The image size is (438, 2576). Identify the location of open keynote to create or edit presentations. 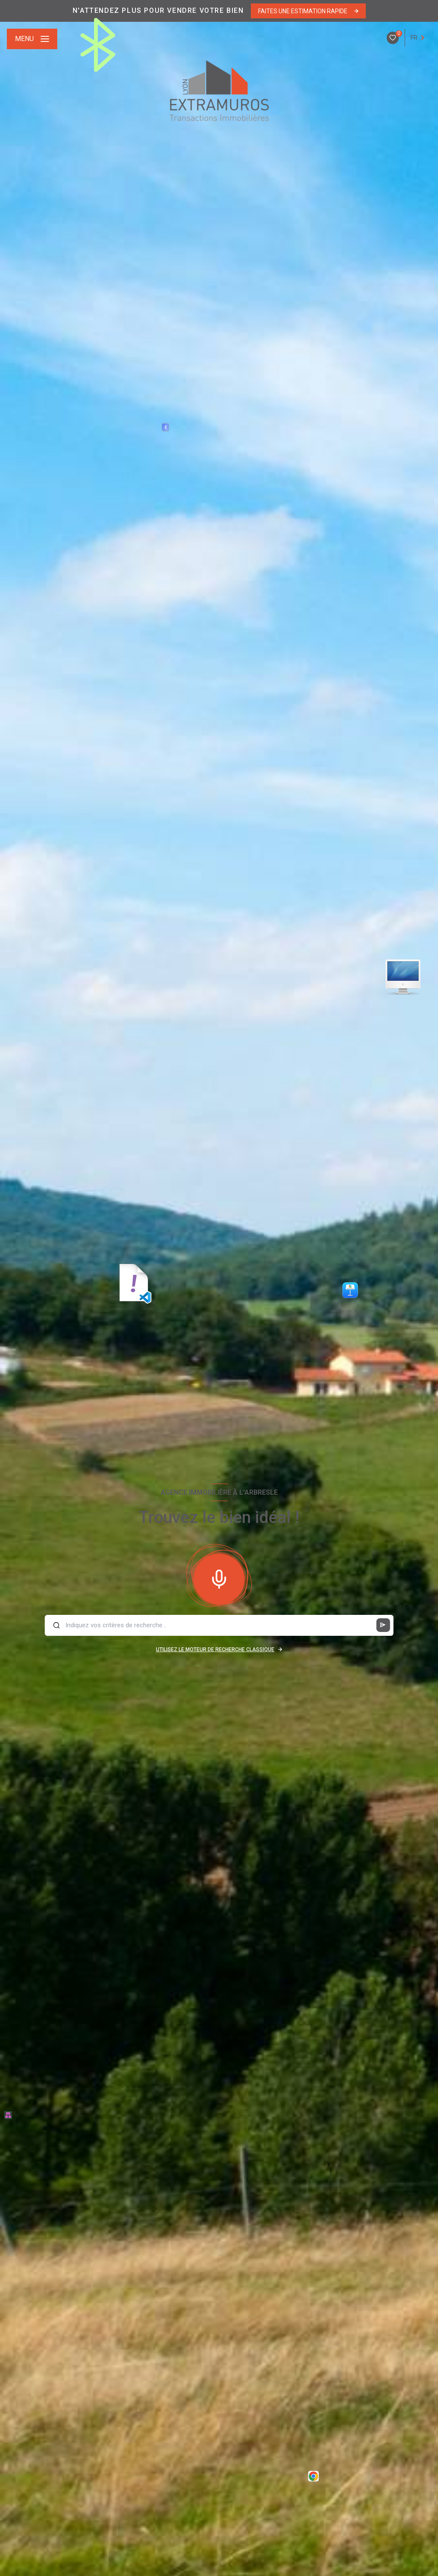
(350, 1290).